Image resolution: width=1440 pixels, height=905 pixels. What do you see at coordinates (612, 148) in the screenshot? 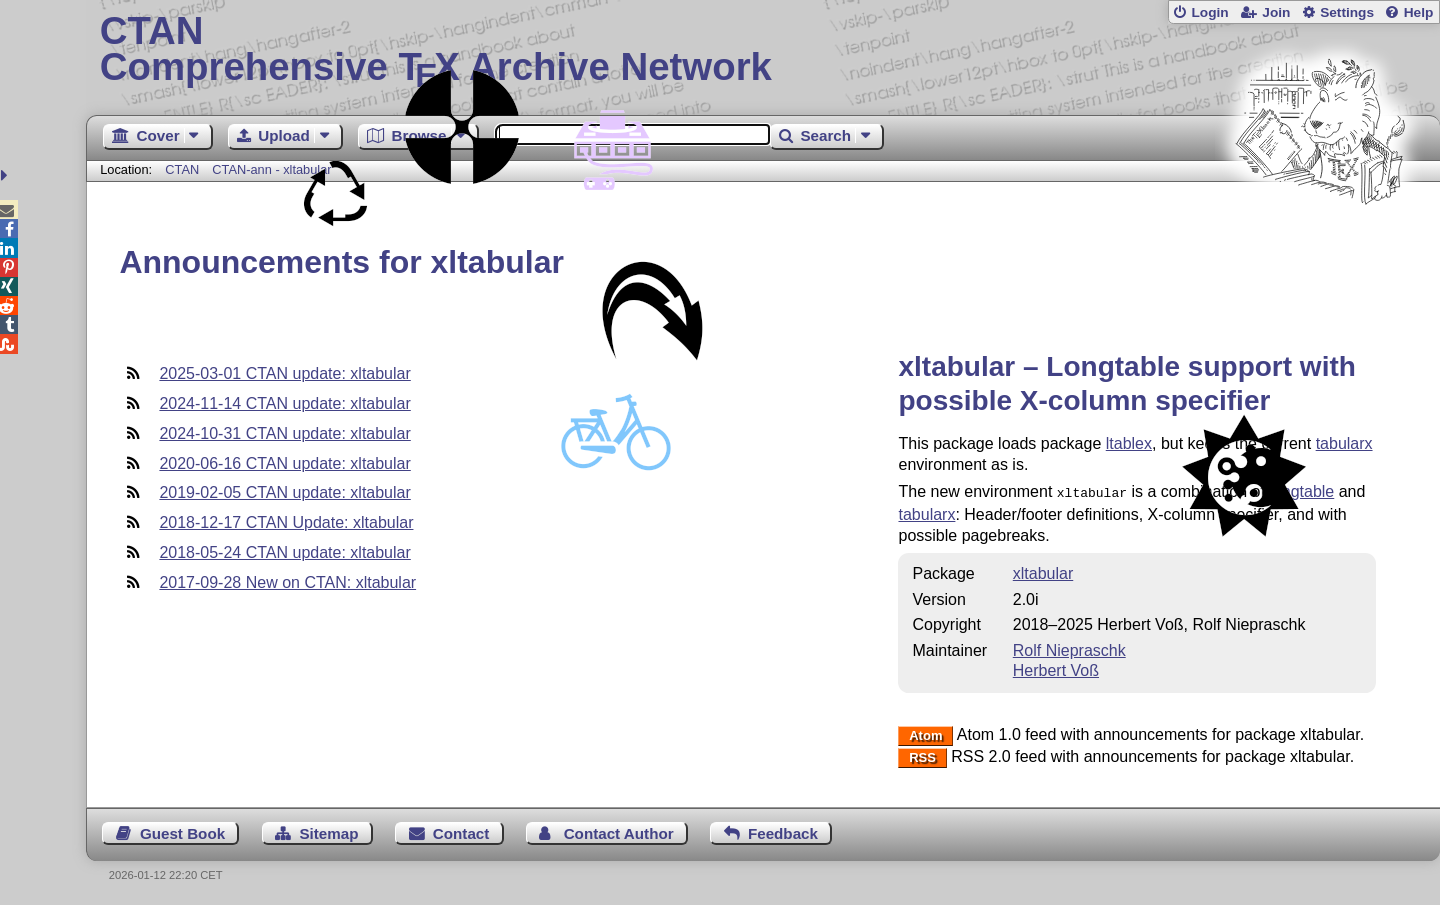
I see `access gaming features or game center` at bounding box center [612, 148].